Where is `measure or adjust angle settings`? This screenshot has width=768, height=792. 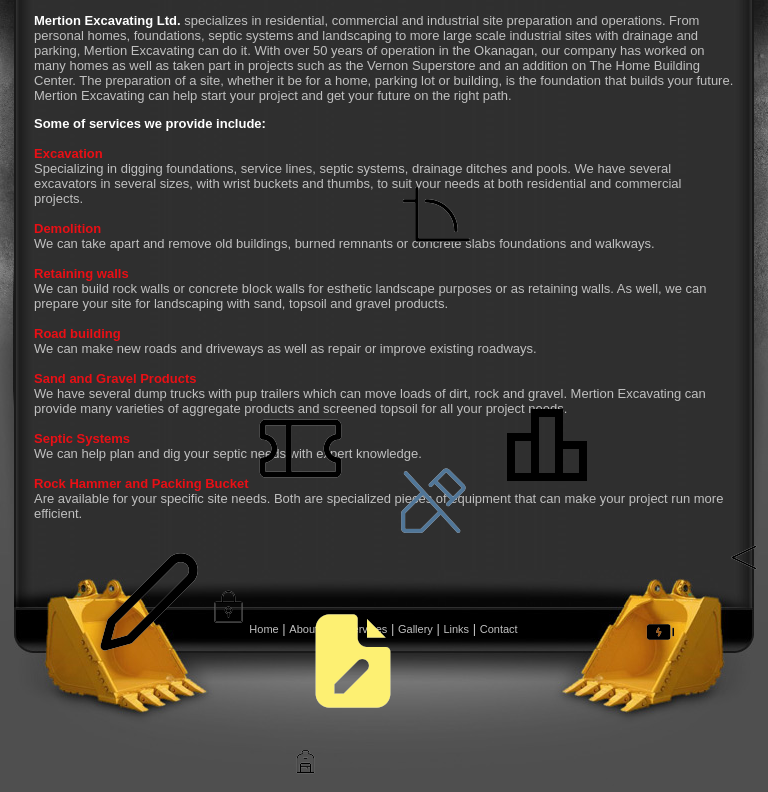
measure or adjust angle settings is located at coordinates (434, 218).